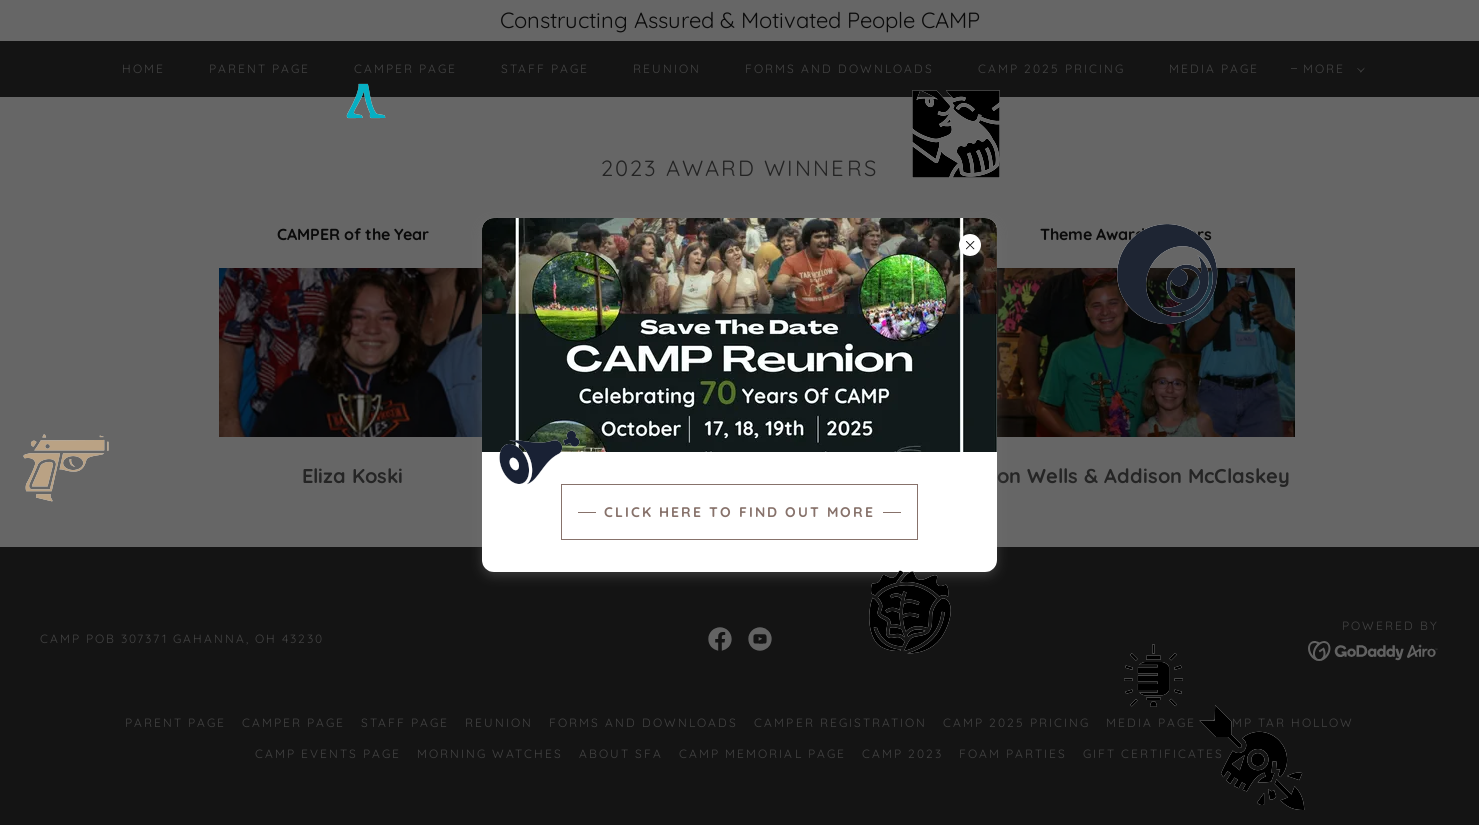 The width and height of the screenshot is (1479, 825). I want to click on food item in a game inventory, so click(539, 457).